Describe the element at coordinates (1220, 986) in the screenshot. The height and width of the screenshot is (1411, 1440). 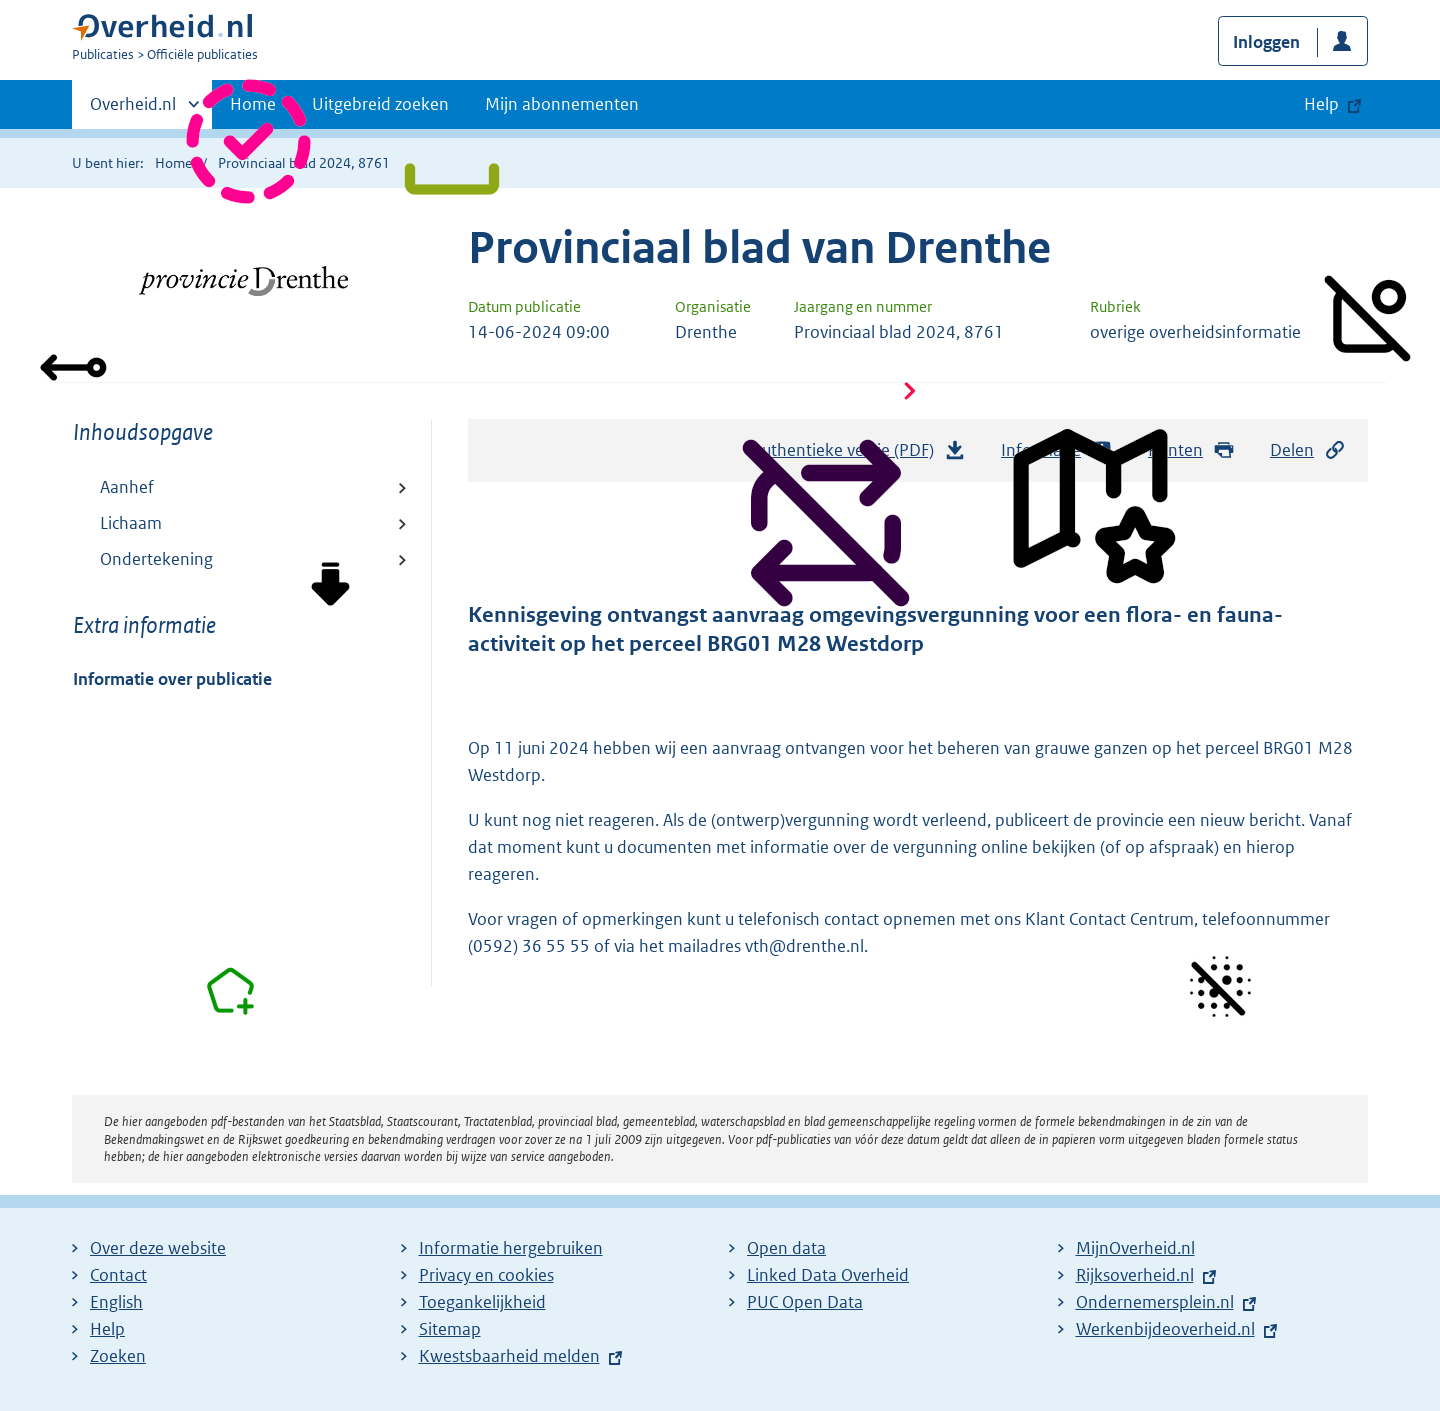
I see `disable blur effect` at that location.